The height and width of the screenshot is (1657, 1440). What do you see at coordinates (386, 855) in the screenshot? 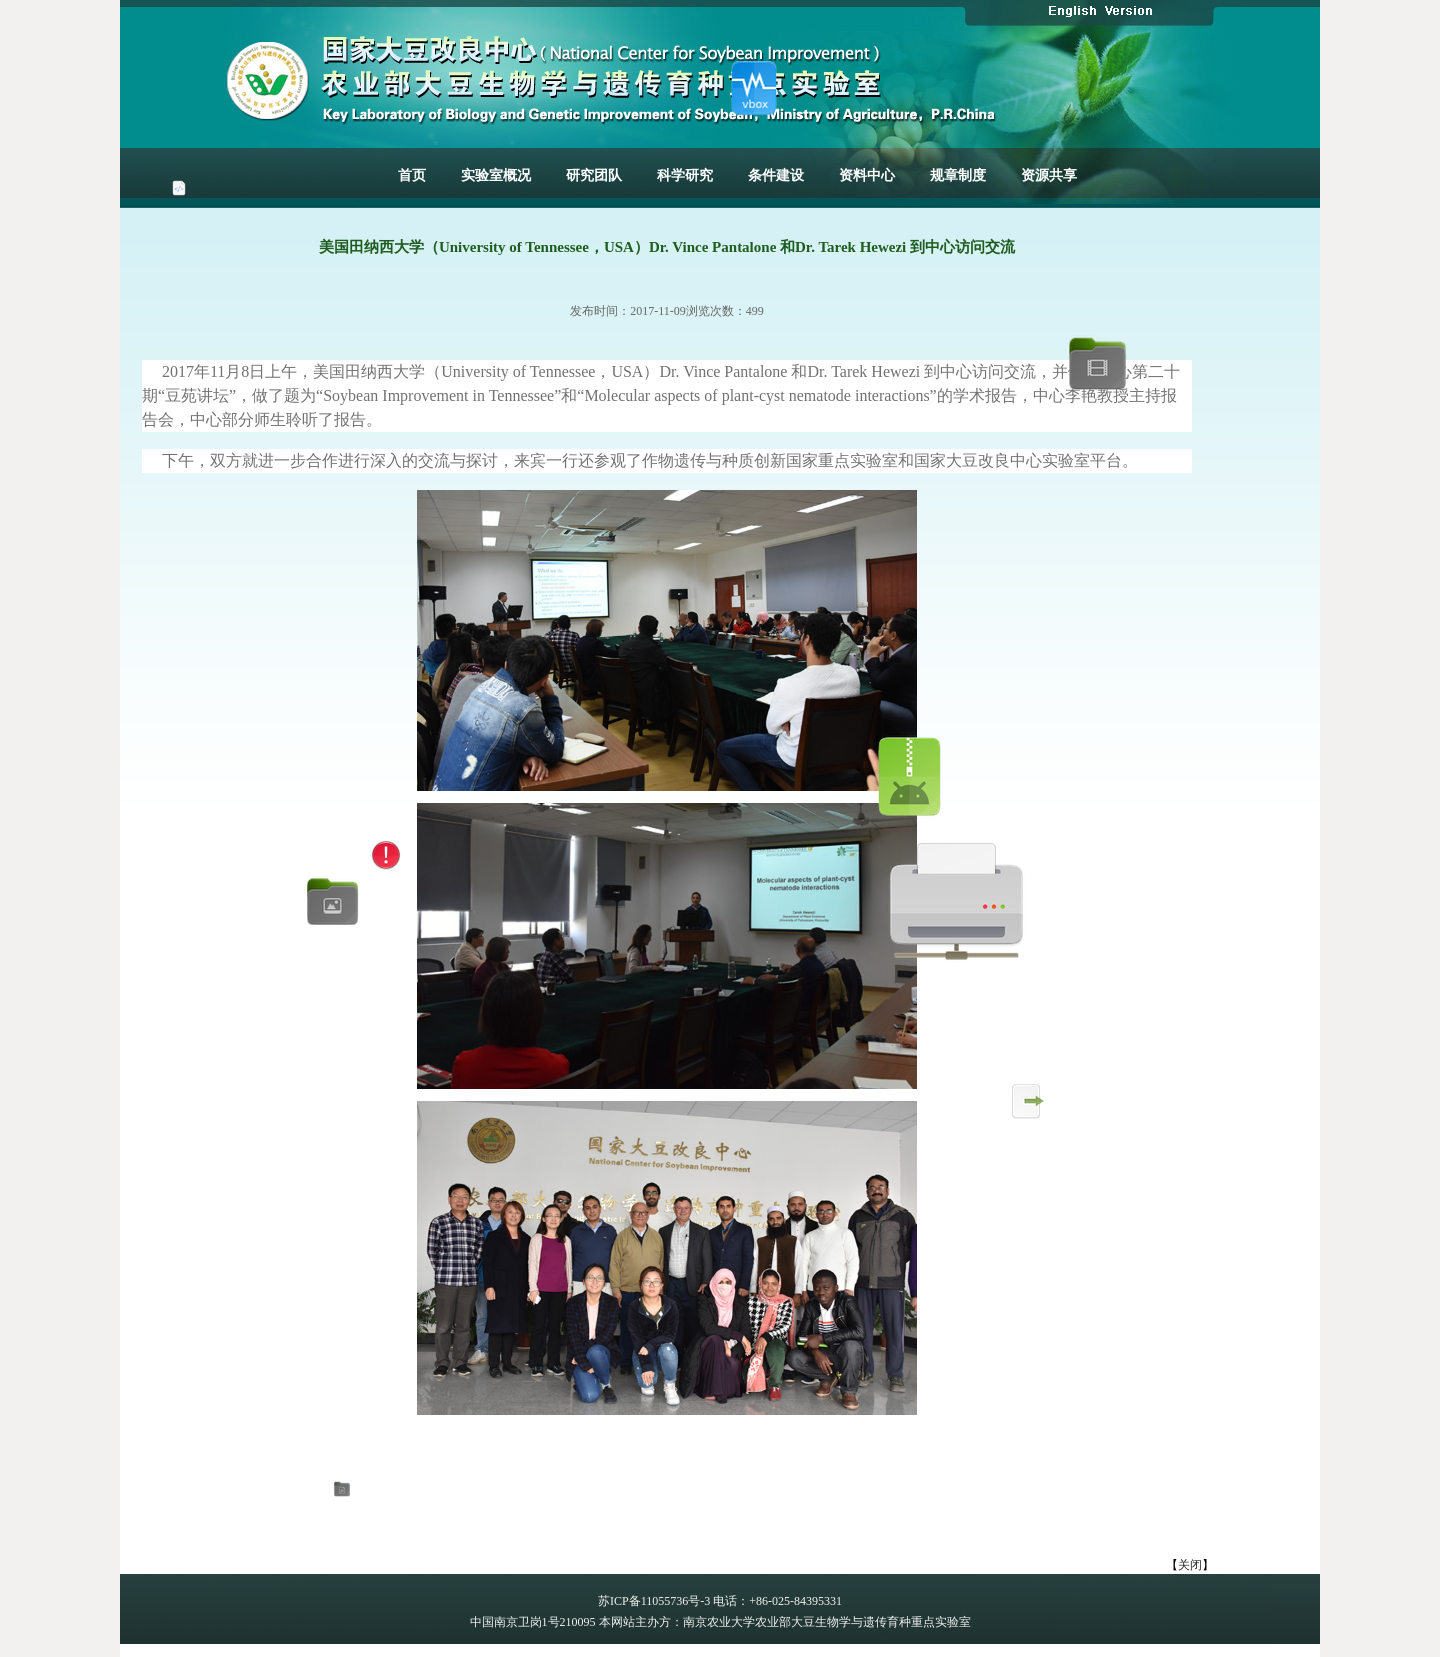
I see `indicates an important alert or warning` at bounding box center [386, 855].